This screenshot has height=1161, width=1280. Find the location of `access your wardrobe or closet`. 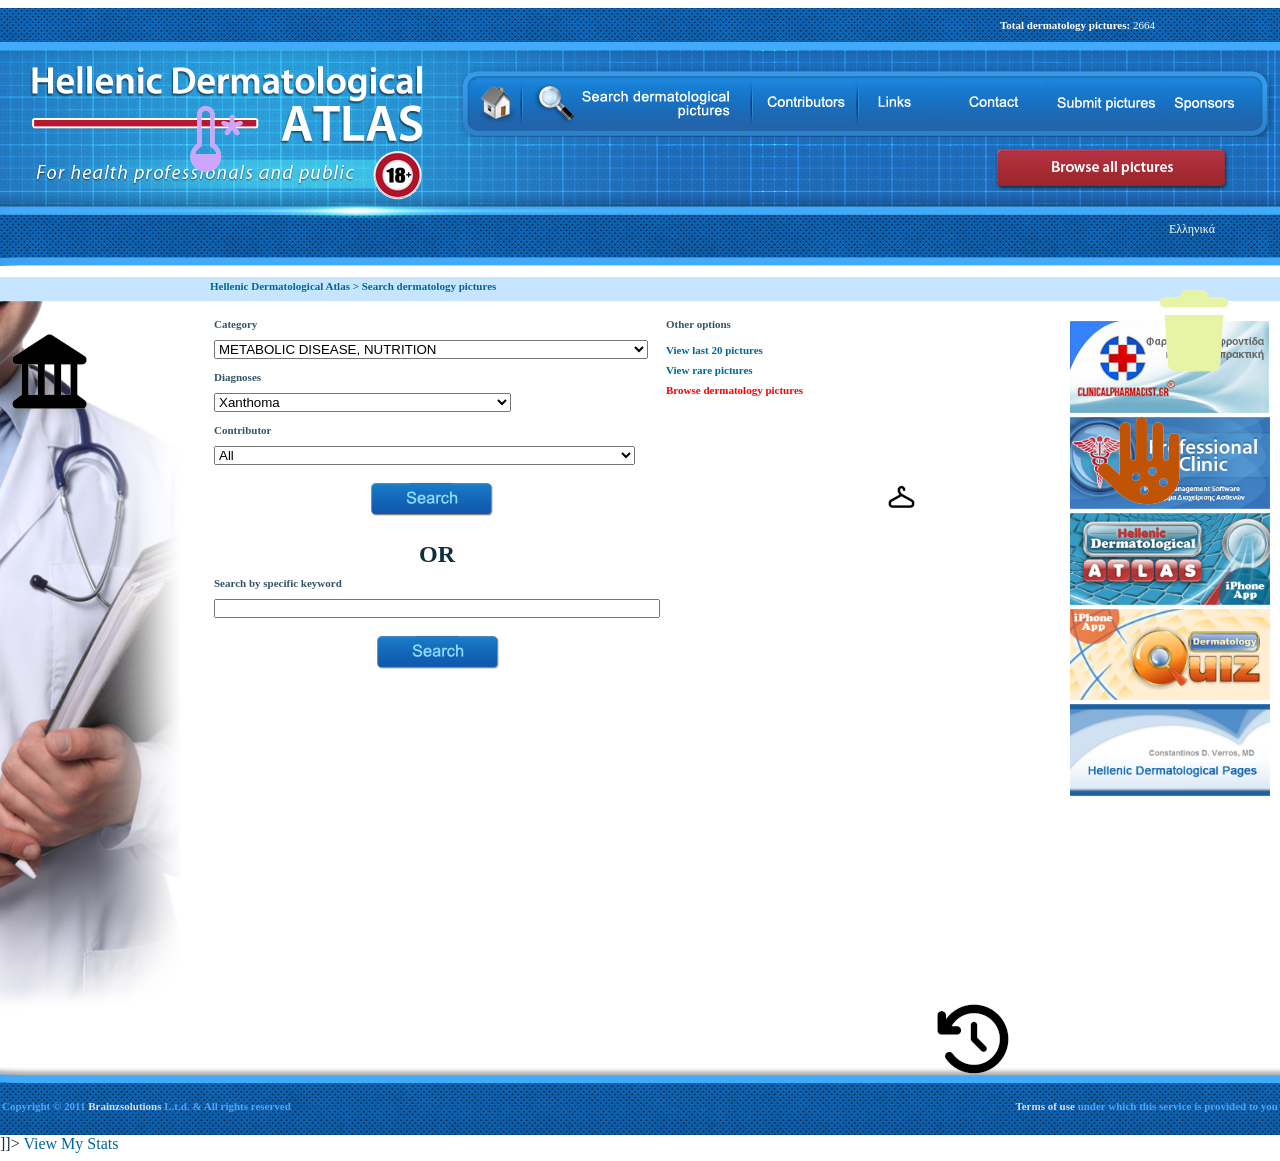

access your wardrobe or closet is located at coordinates (901, 497).